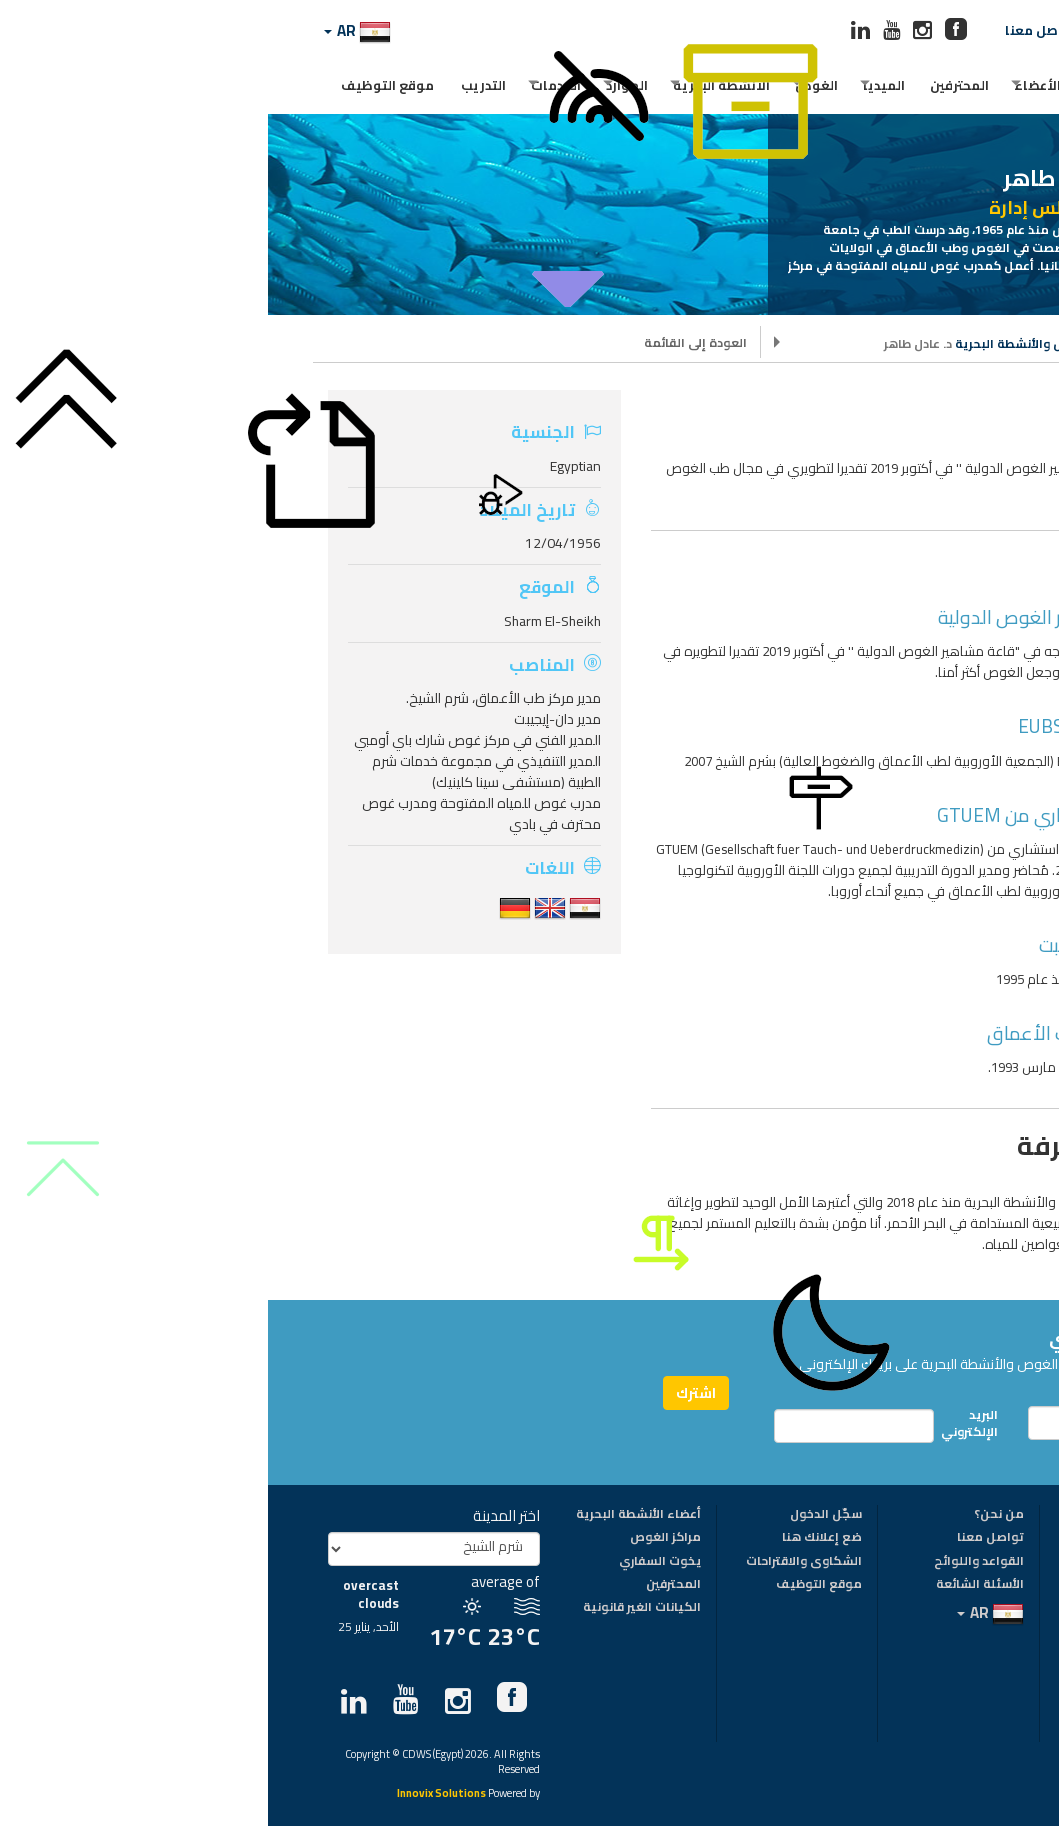  I want to click on go to file or navigate to a specific file, so click(320, 464).